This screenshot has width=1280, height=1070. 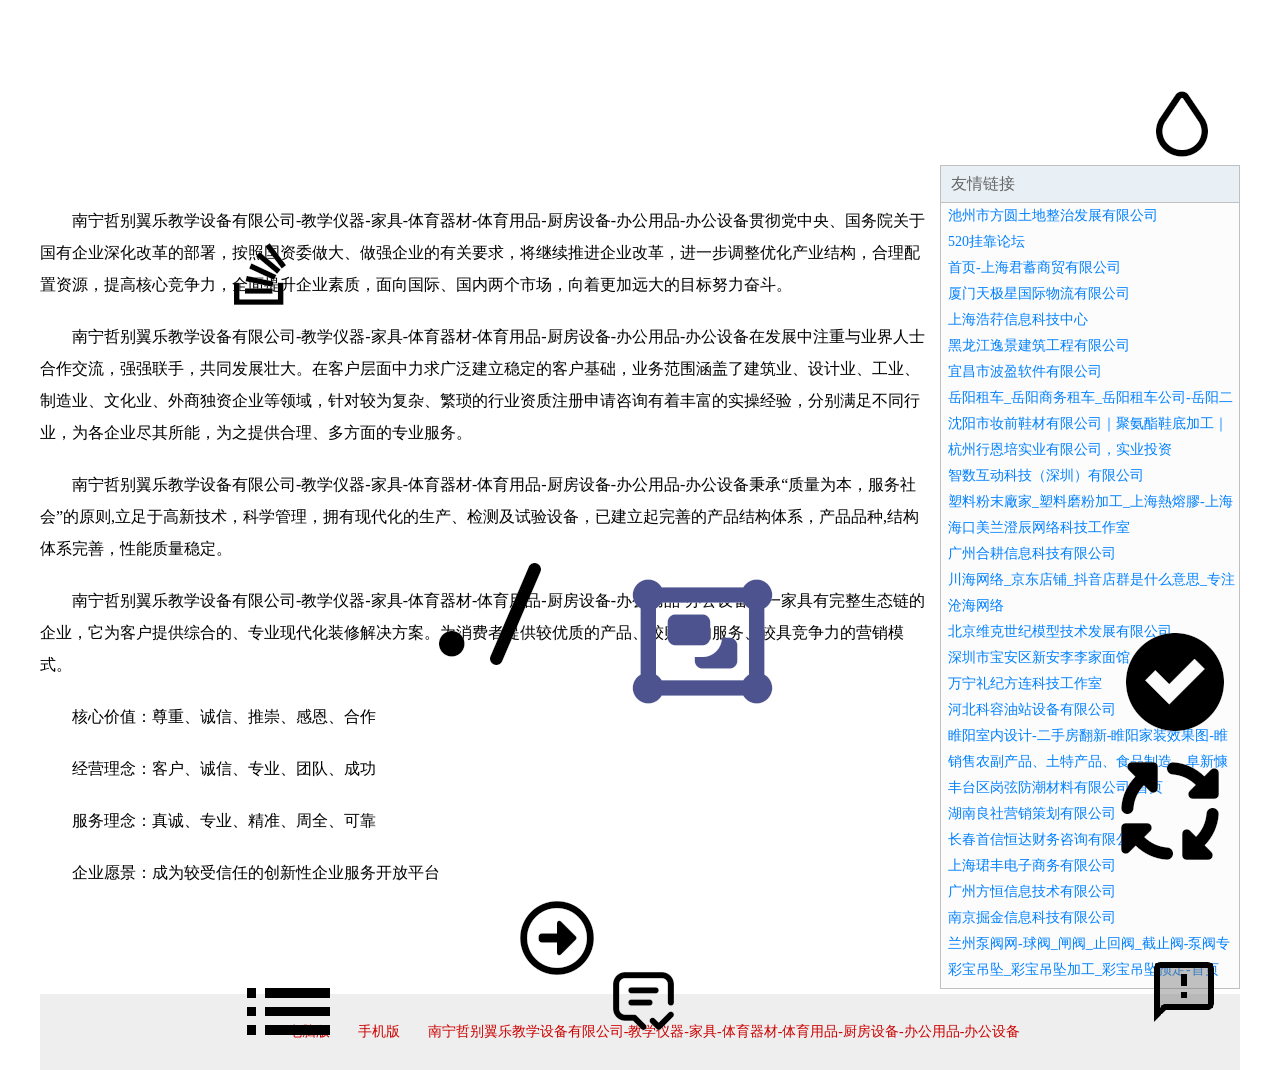 What do you see at coordinates (702, 641) in the screenshot?
I see `group selected objects together` at bounding box center [702, 641].